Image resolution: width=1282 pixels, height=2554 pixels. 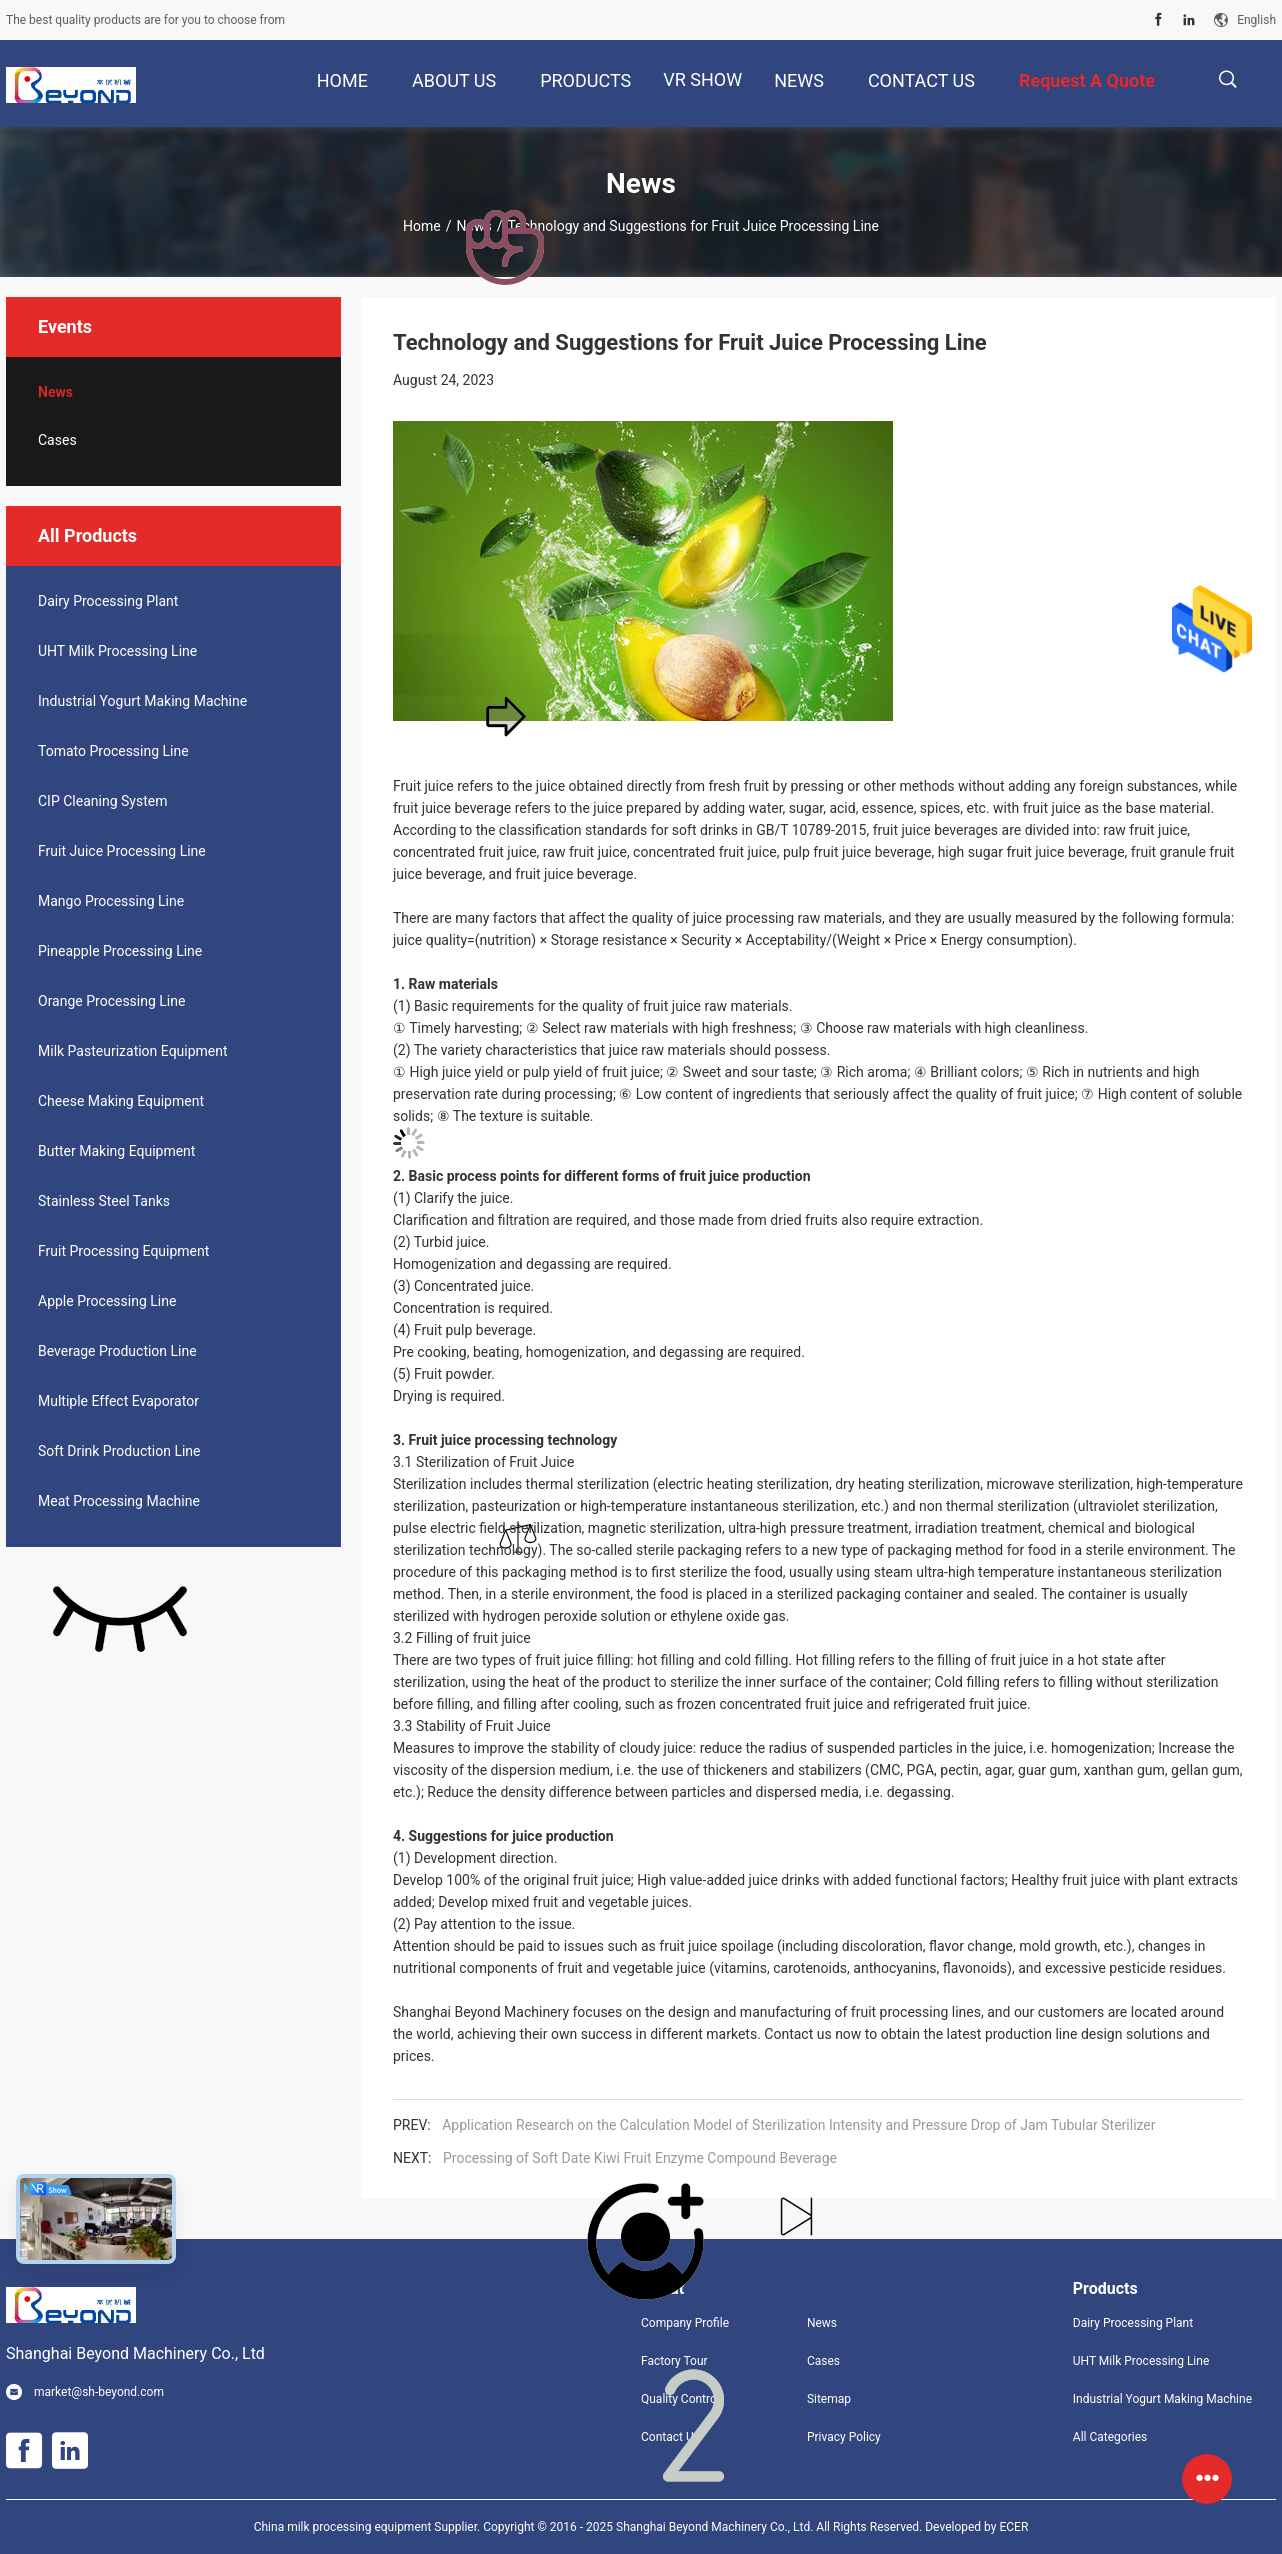 I want to click on indicates step two in a sequence or process, so click(x=693, y=2425).